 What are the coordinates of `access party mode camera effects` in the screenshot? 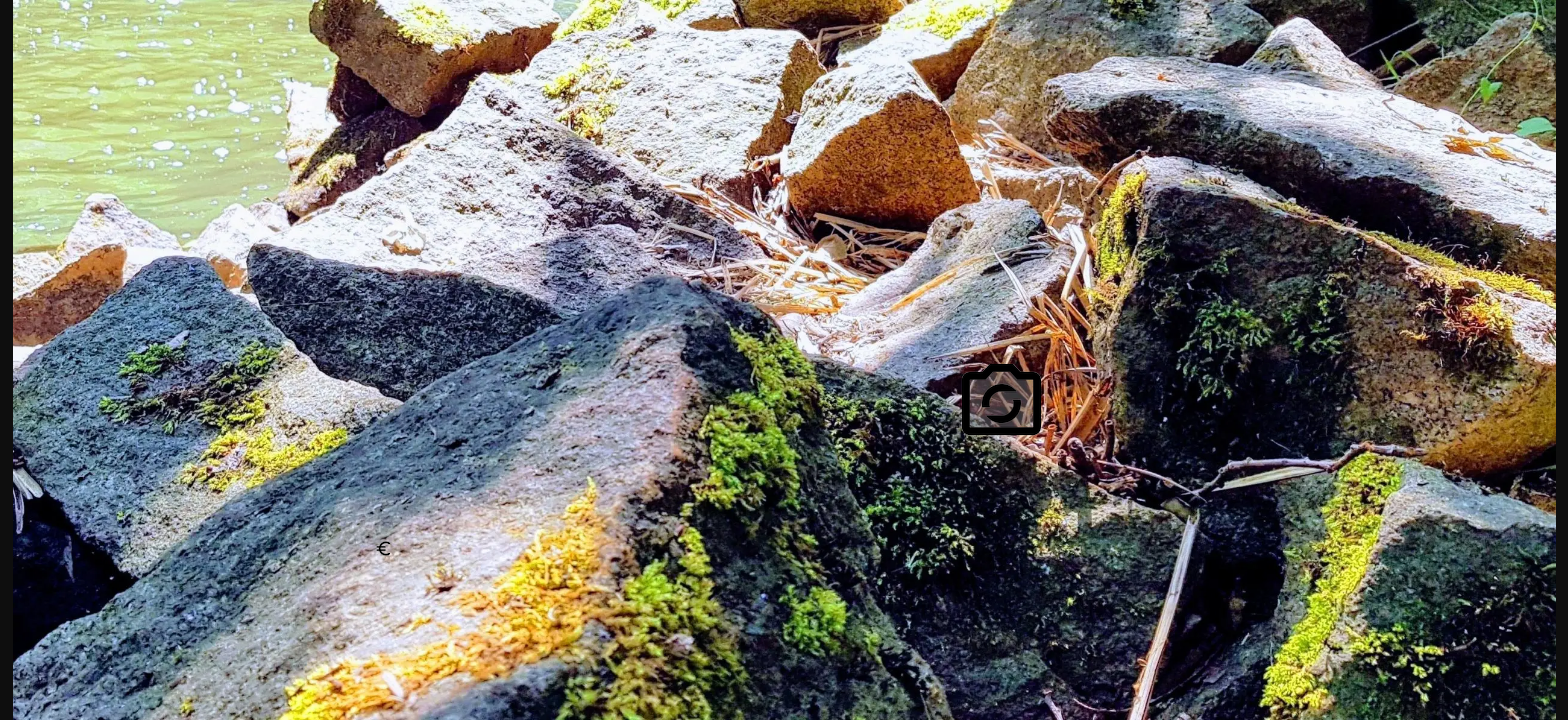 It's located at (1001, 403).